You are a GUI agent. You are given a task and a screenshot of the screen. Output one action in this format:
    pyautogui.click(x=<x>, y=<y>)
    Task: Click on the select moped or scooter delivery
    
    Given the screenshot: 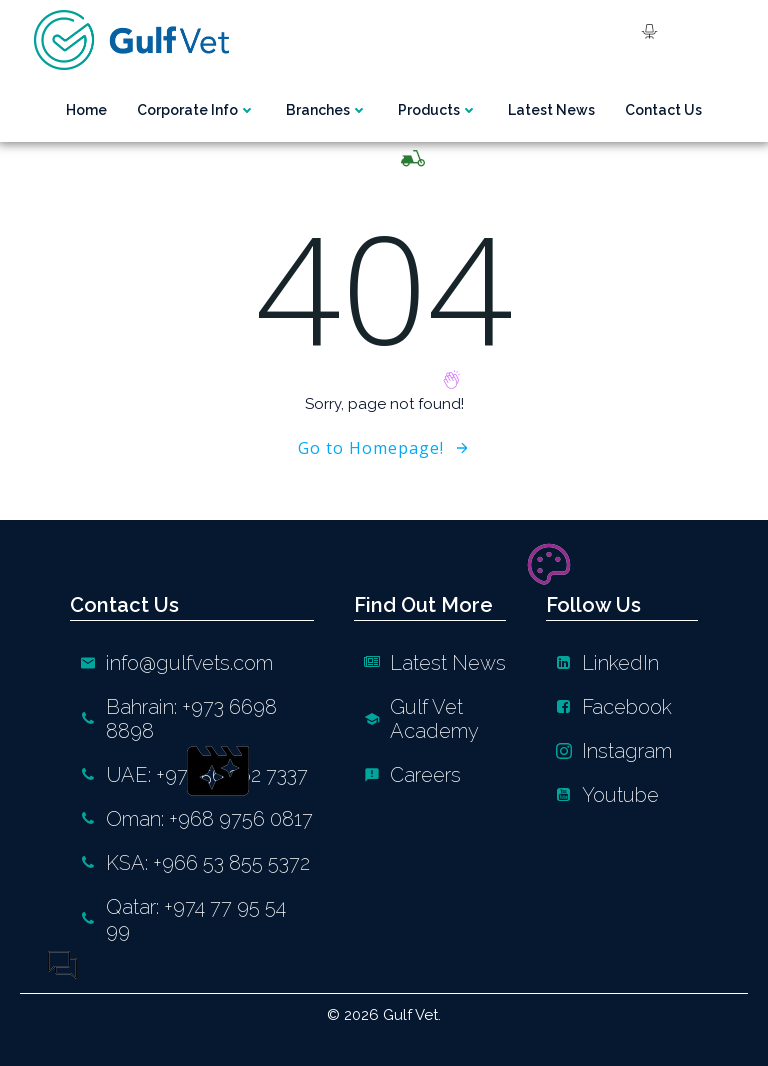 What is the action you would take?
    pyautogui.click(x=413, y=159)
    